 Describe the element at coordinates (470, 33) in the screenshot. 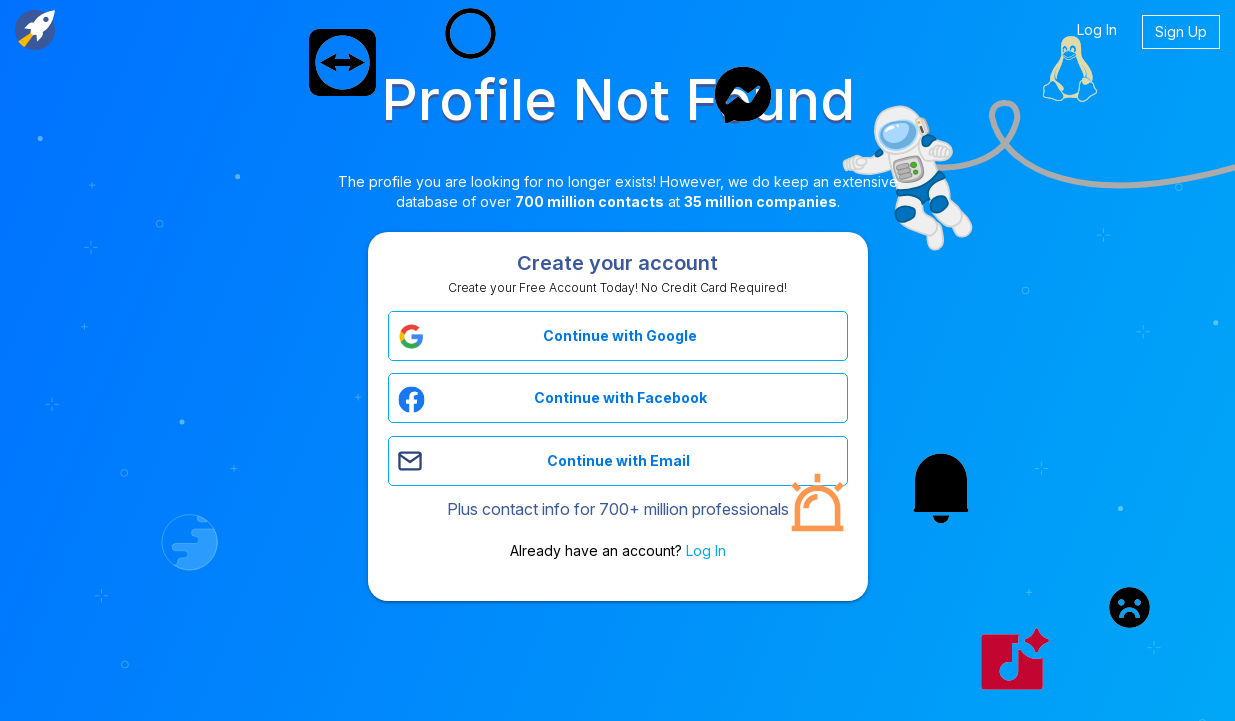

I see `unselected checkbox or radio button option` at that location.